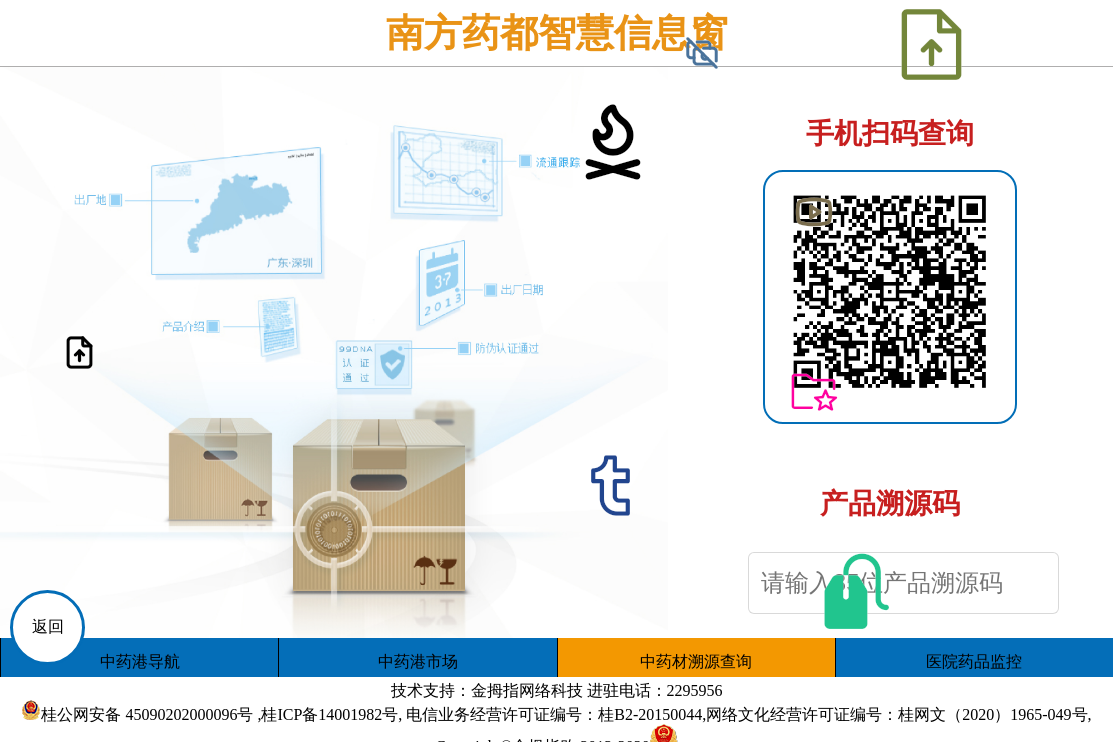  What do you see at coordinates (931, 44) in the screenshot?
I see `upload a file` at bounding box center [931, 44].